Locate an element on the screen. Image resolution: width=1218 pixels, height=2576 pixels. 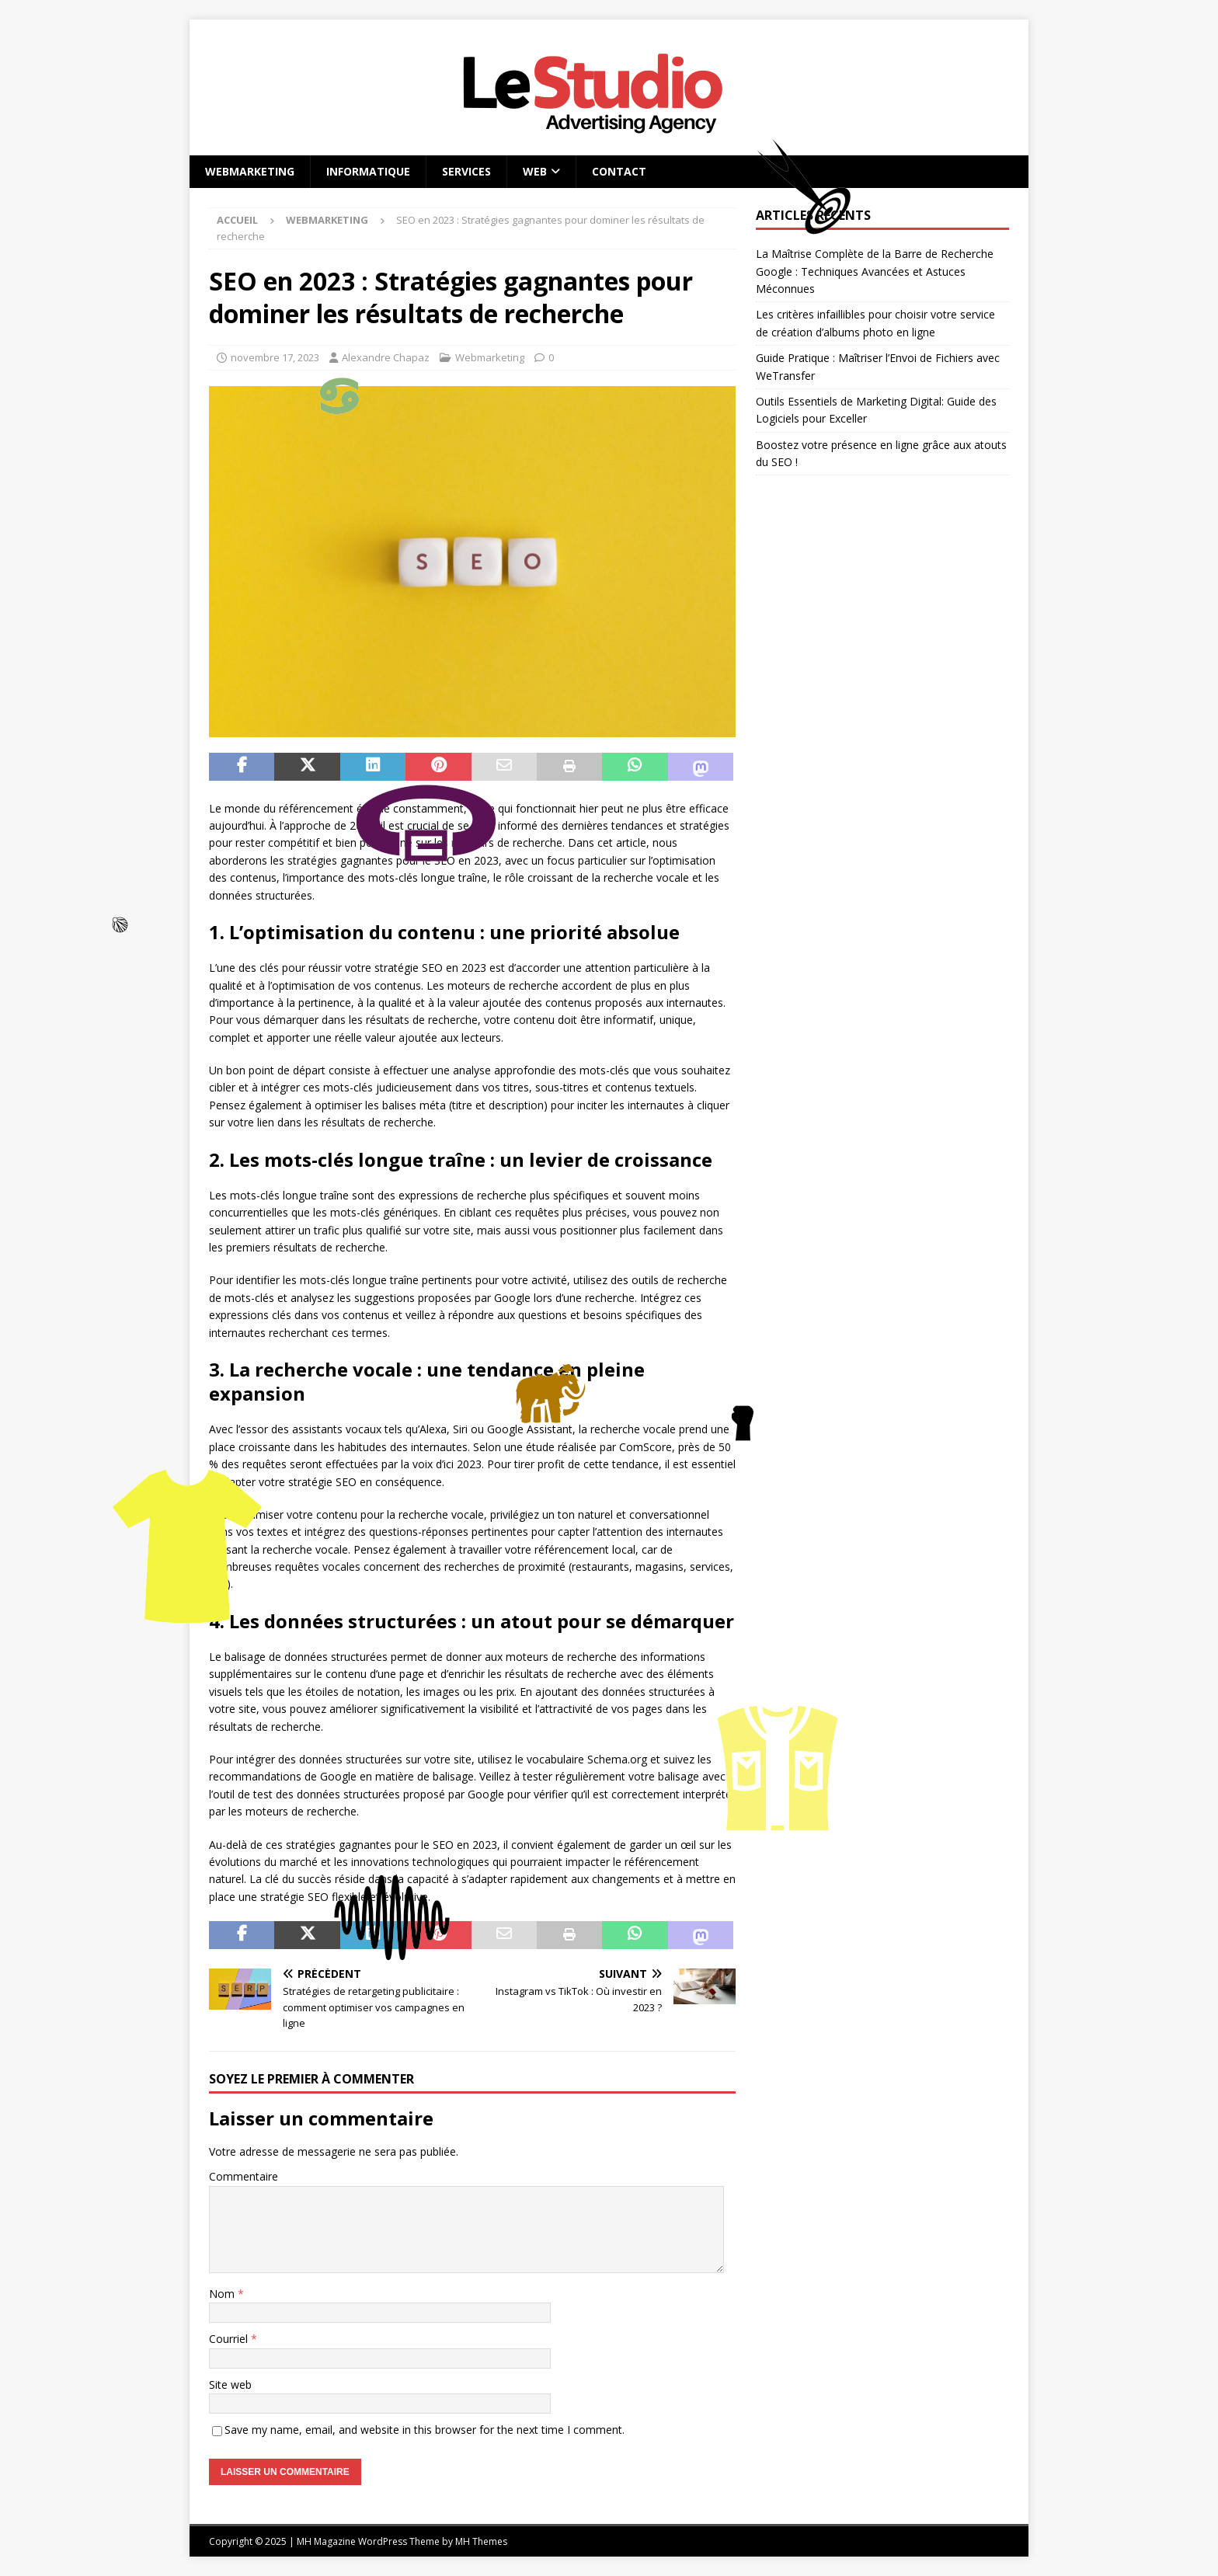
equip or manage belt accessory is located at coordinates (426, 823).